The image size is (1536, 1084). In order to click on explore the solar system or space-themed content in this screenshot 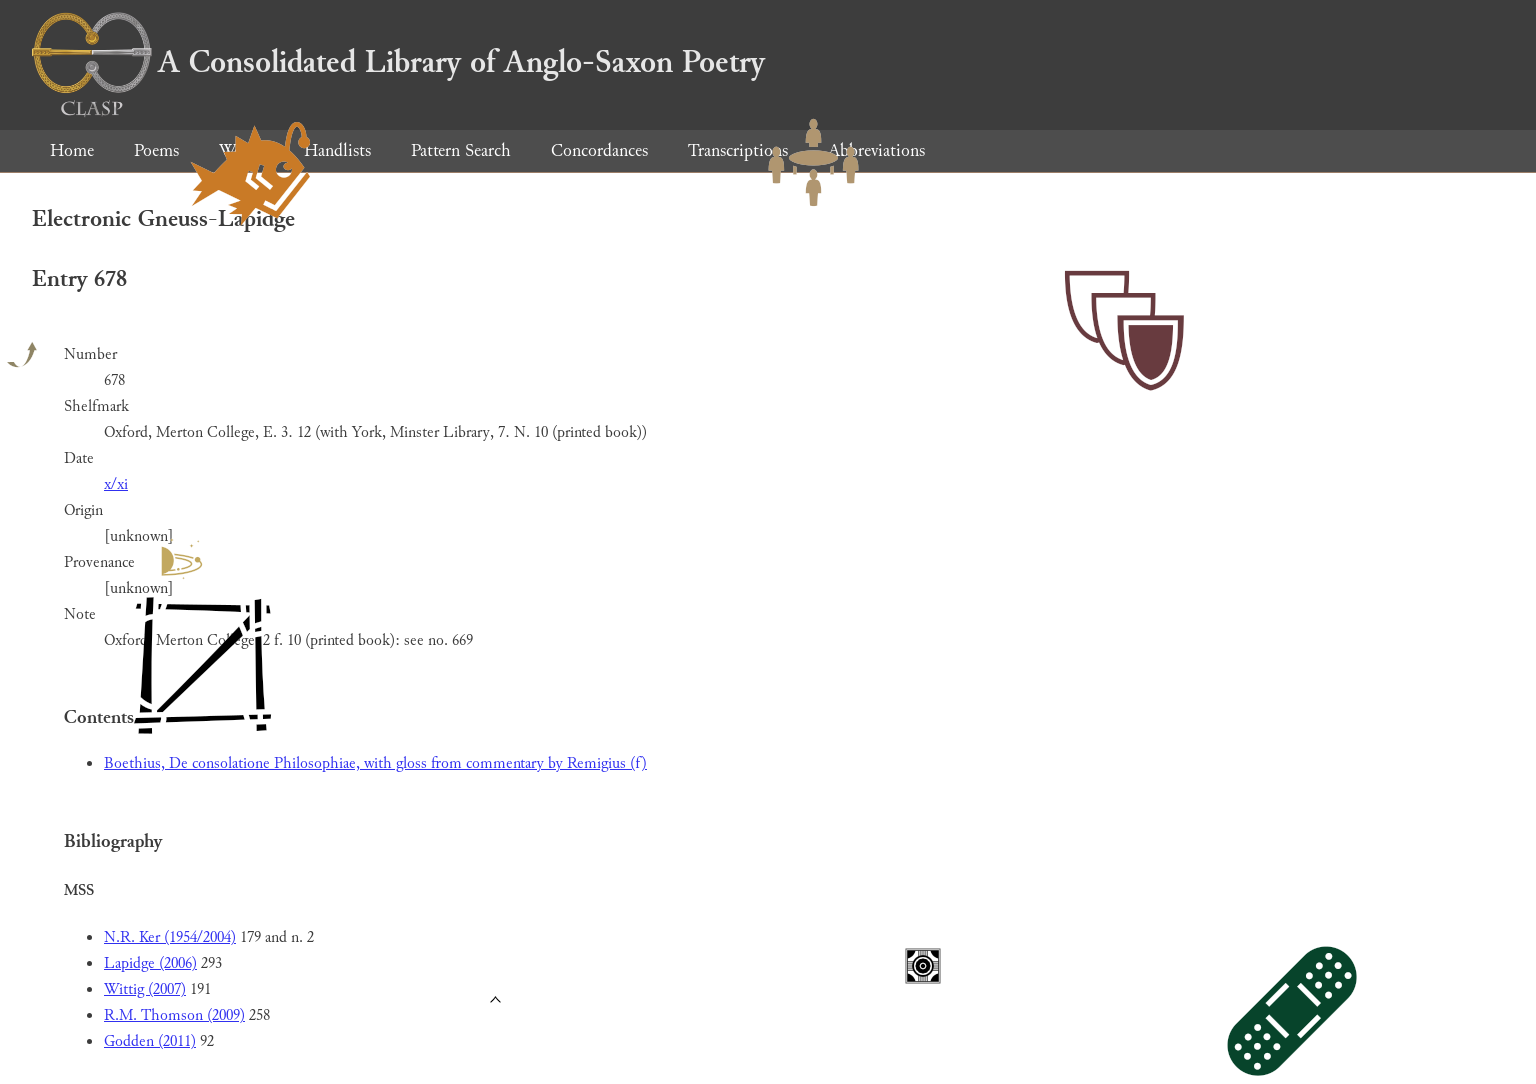, I will do `click(183, 560)`.